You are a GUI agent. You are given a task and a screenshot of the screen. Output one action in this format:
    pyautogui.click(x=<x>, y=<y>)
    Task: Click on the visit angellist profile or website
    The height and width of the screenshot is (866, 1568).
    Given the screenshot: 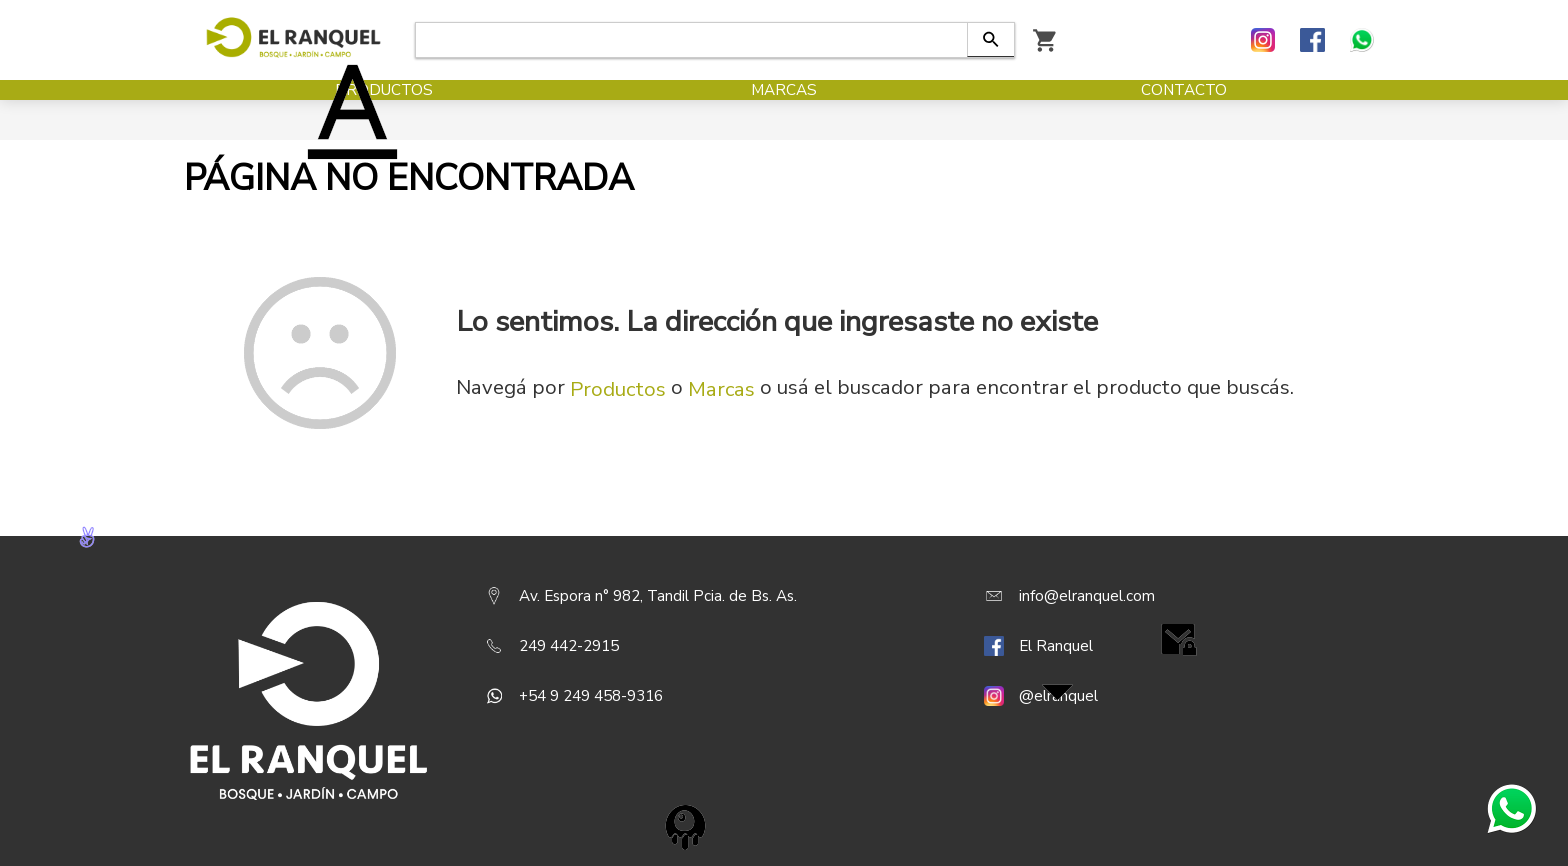 What is the action you would take?
    pyautogui.click(x=87, y=537)
    